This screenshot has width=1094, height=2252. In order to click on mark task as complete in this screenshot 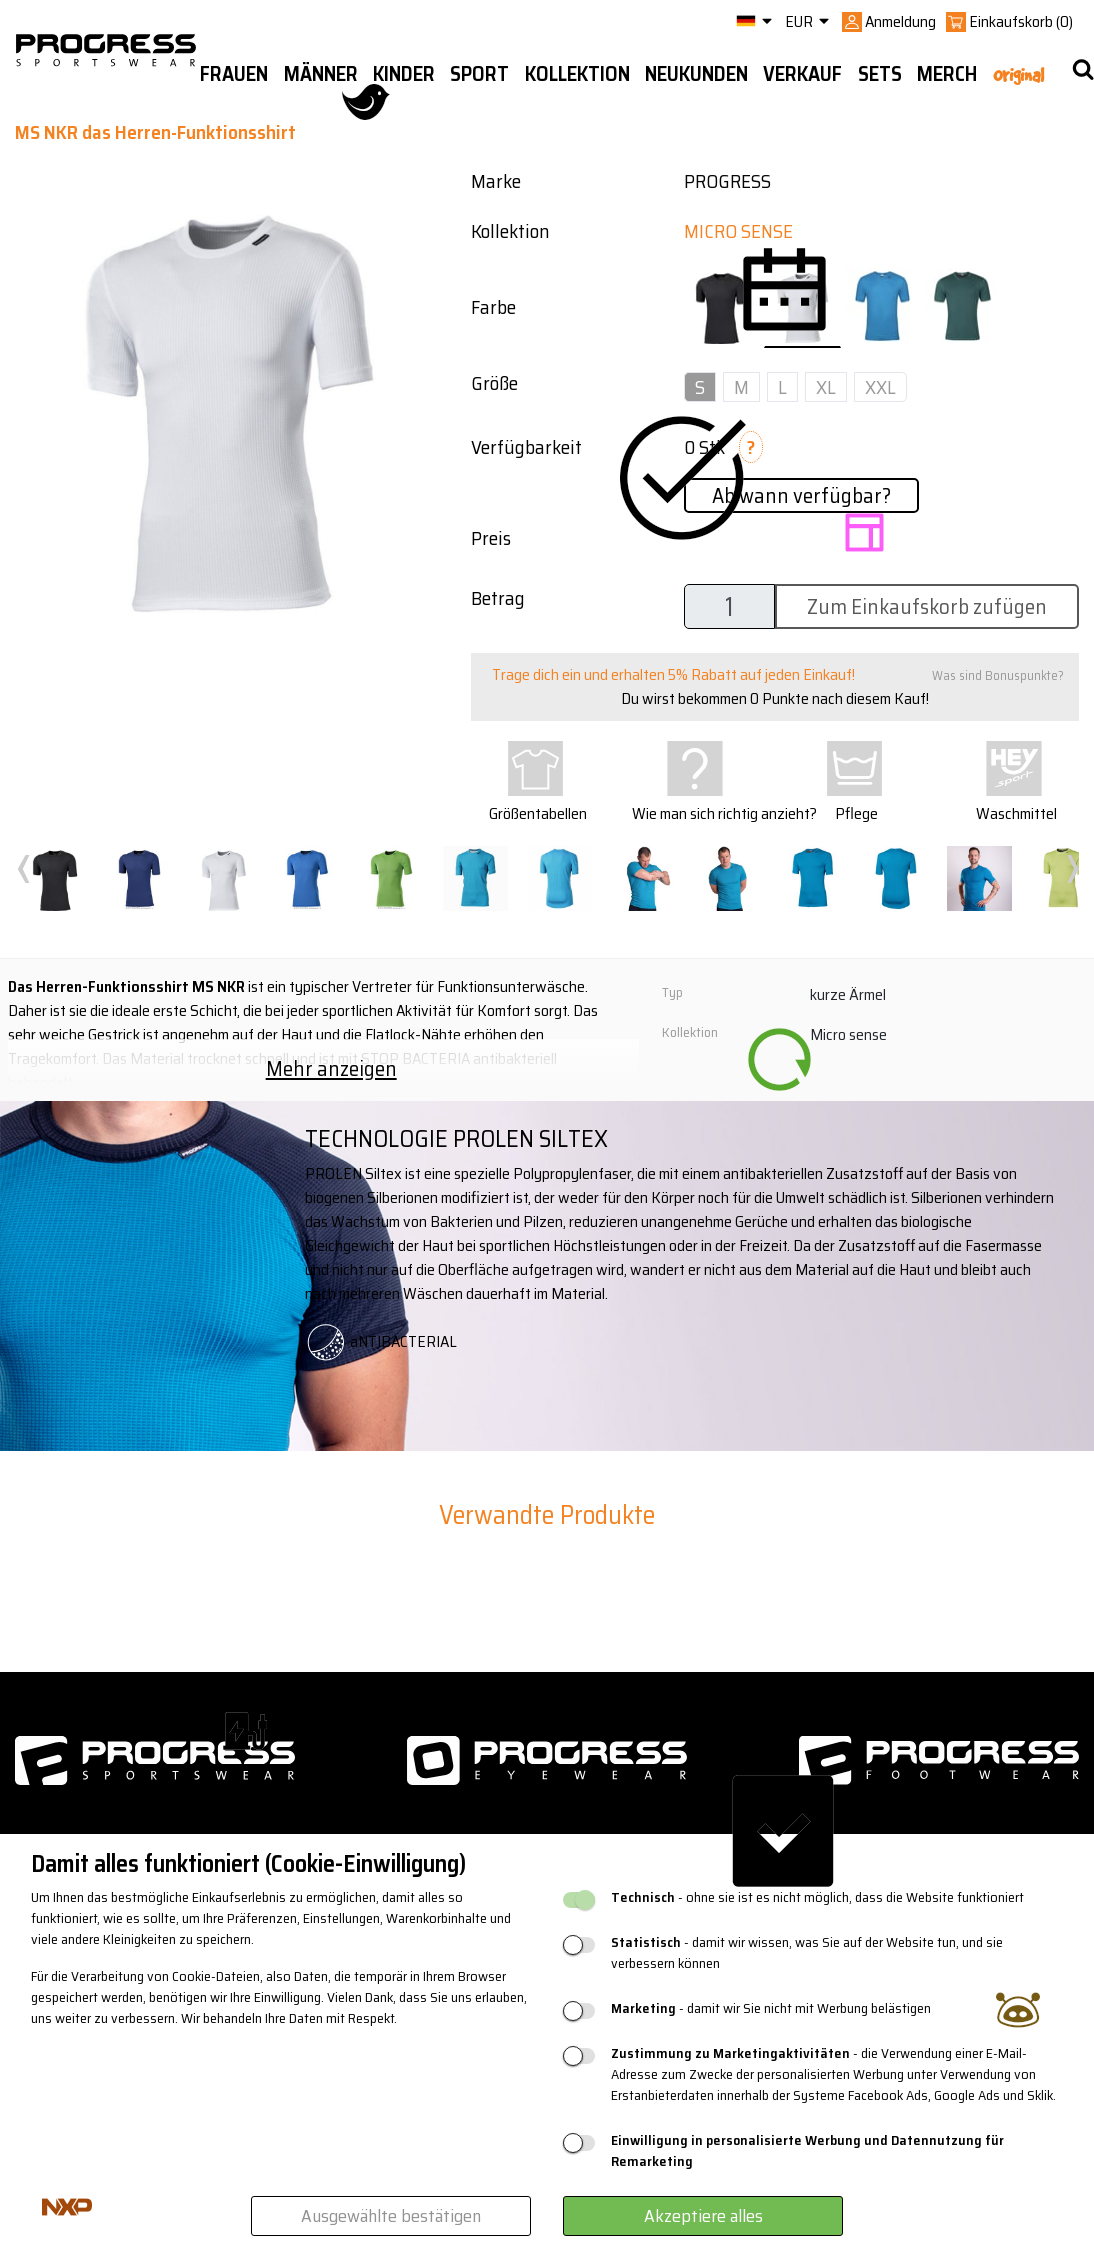, I will do `click(783, 1831)`.